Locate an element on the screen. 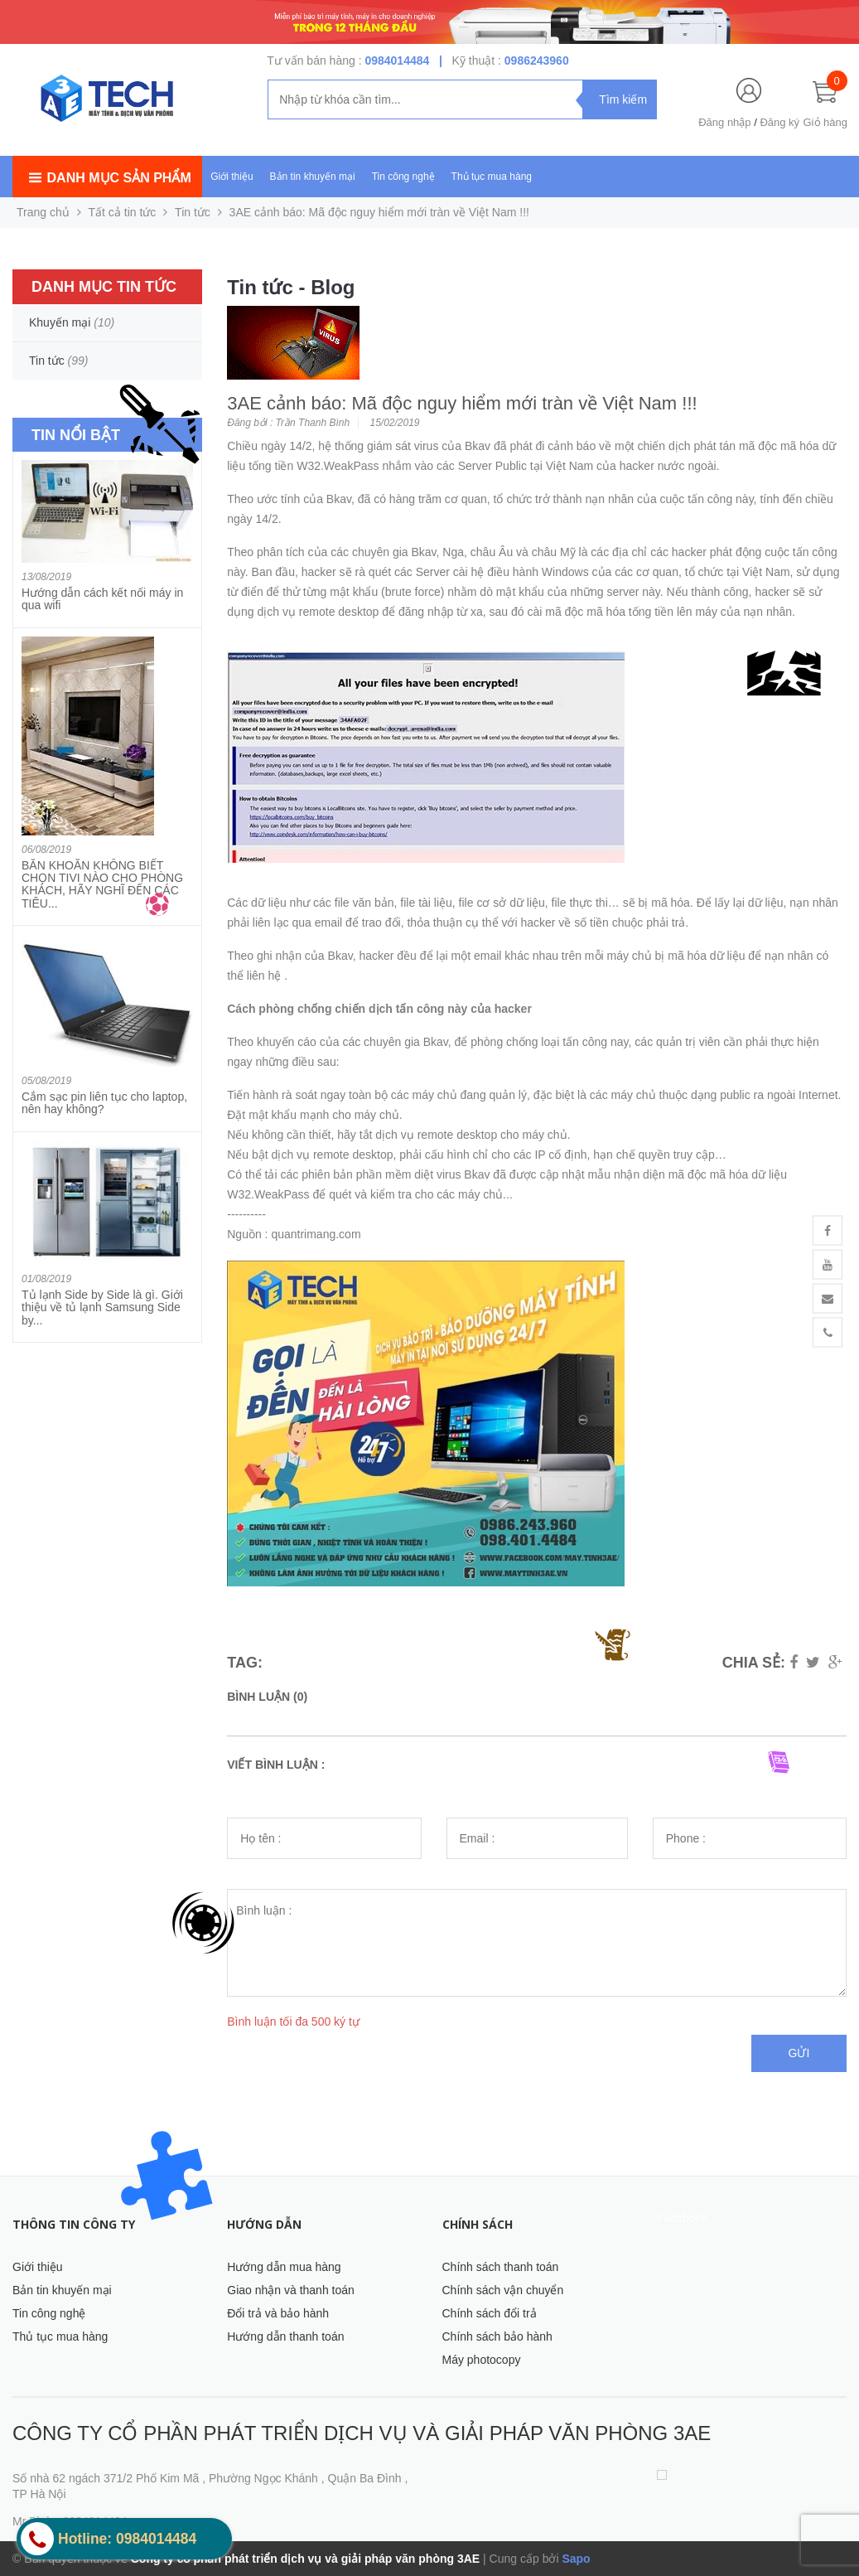 The image size is (859, 2576). access tools or settings is located at coordinates (160, 424).